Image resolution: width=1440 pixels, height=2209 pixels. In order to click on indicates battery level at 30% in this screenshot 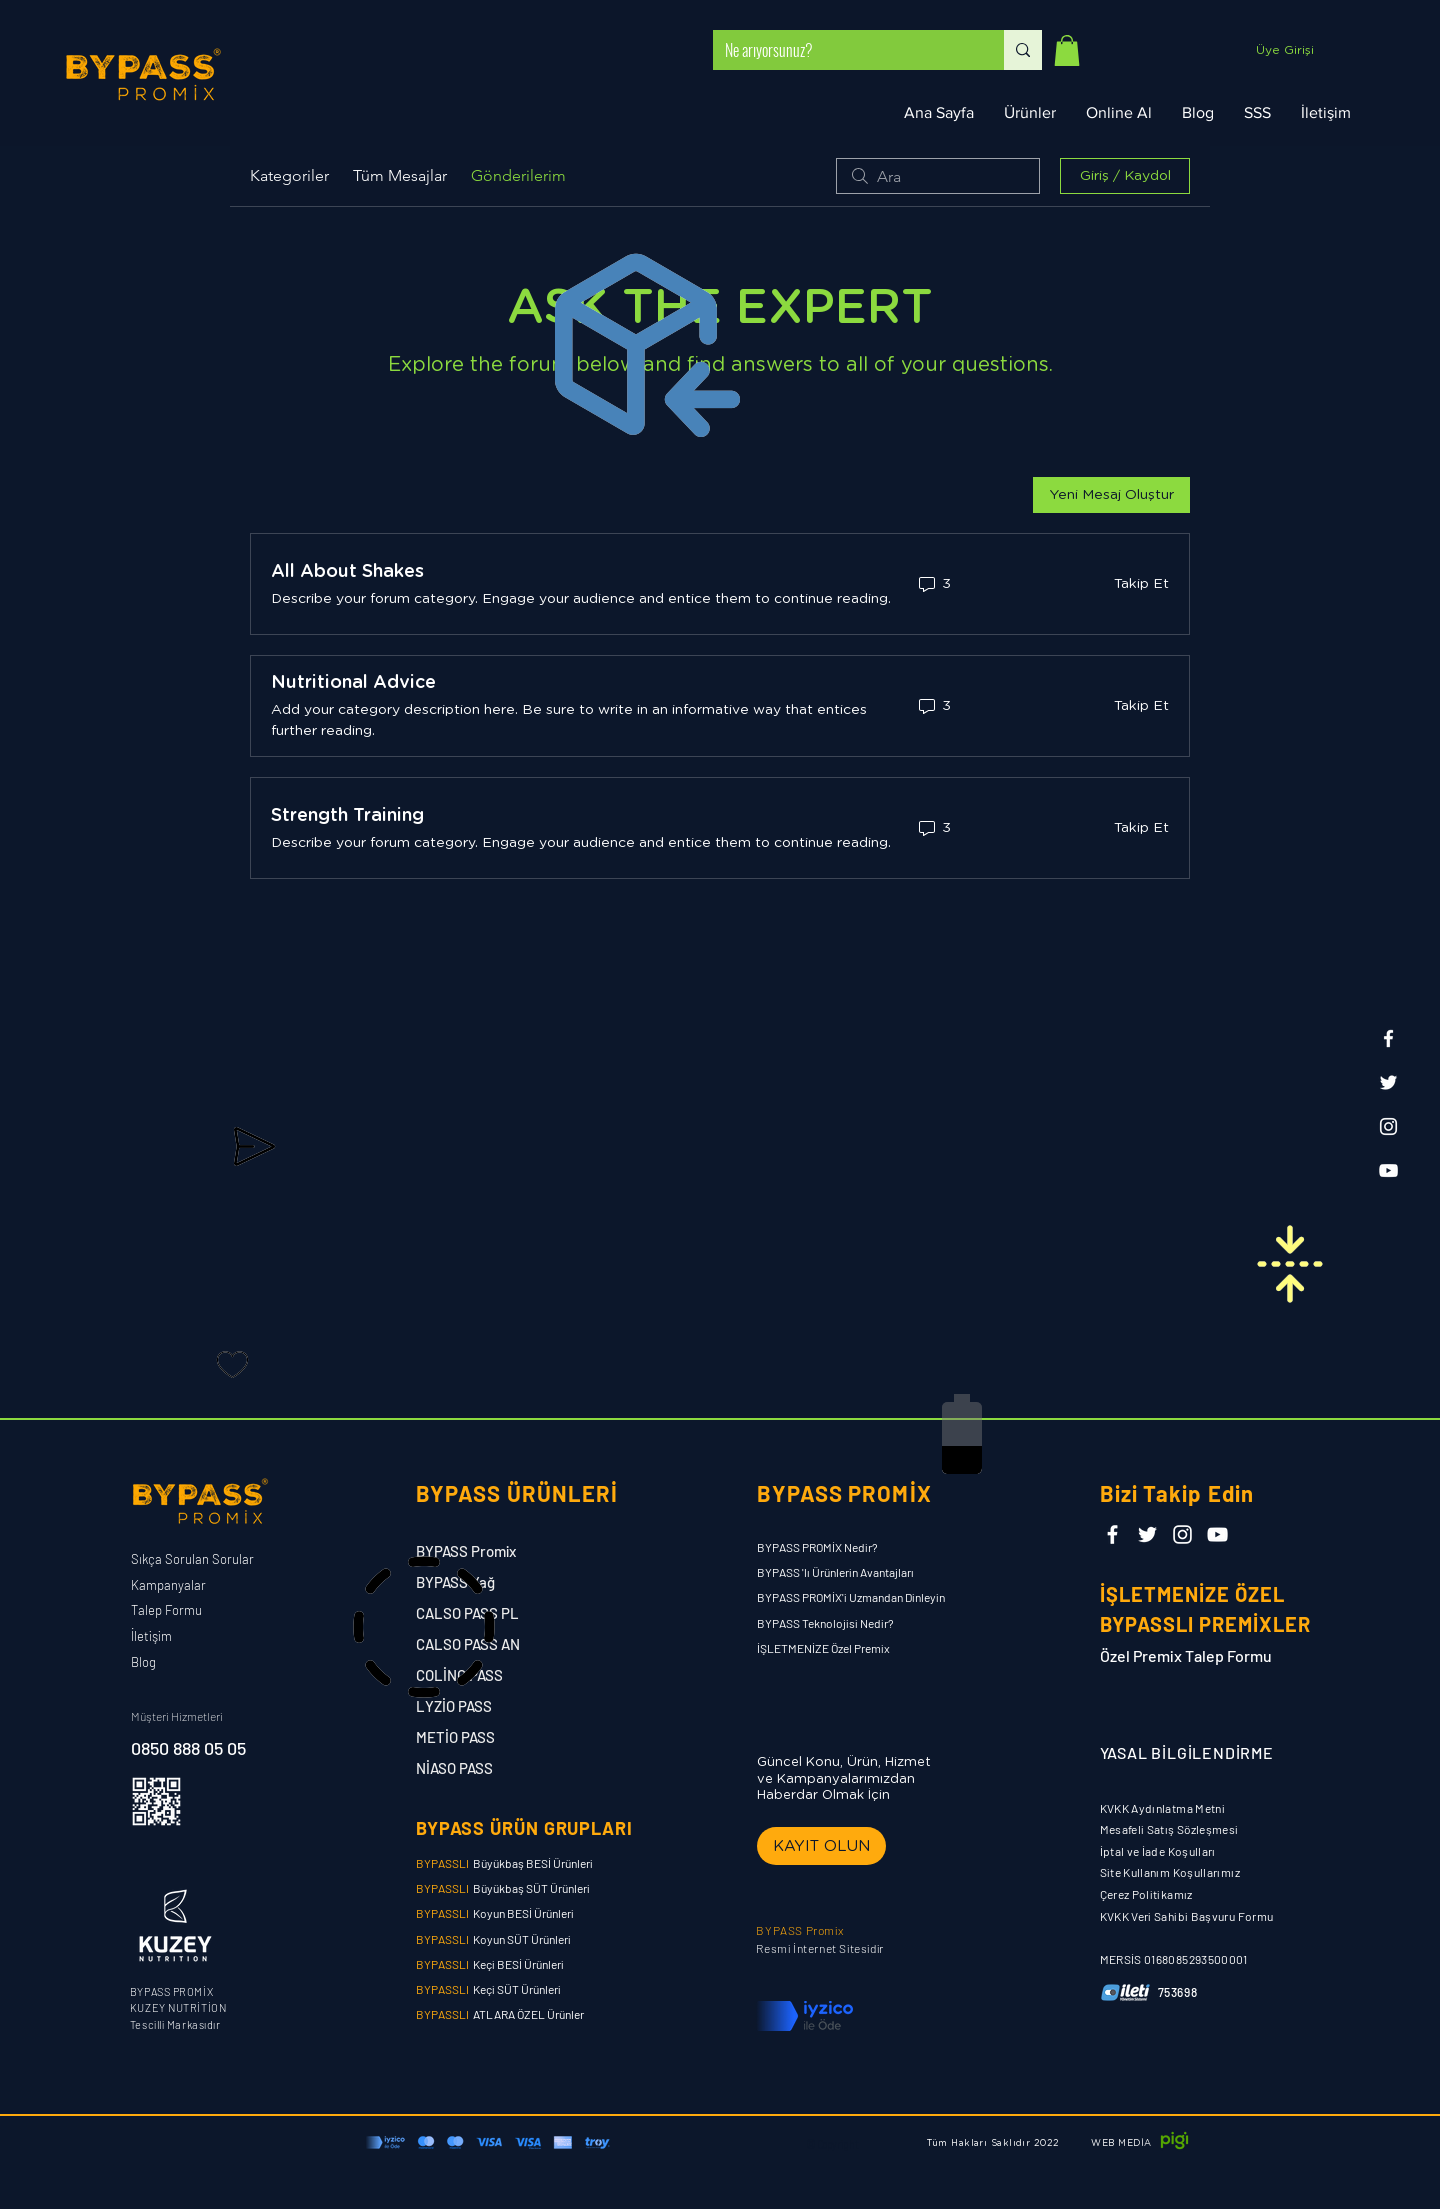, I will do `click(962, 1434)`.